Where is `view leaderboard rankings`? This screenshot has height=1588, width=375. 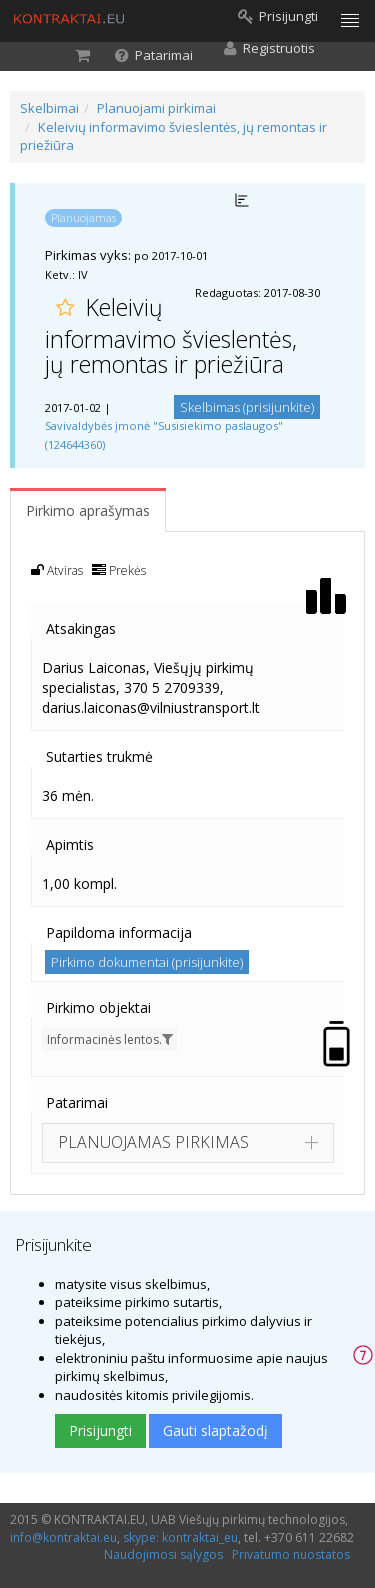 view leaderboard rankings is located at coordinates (326, 596).